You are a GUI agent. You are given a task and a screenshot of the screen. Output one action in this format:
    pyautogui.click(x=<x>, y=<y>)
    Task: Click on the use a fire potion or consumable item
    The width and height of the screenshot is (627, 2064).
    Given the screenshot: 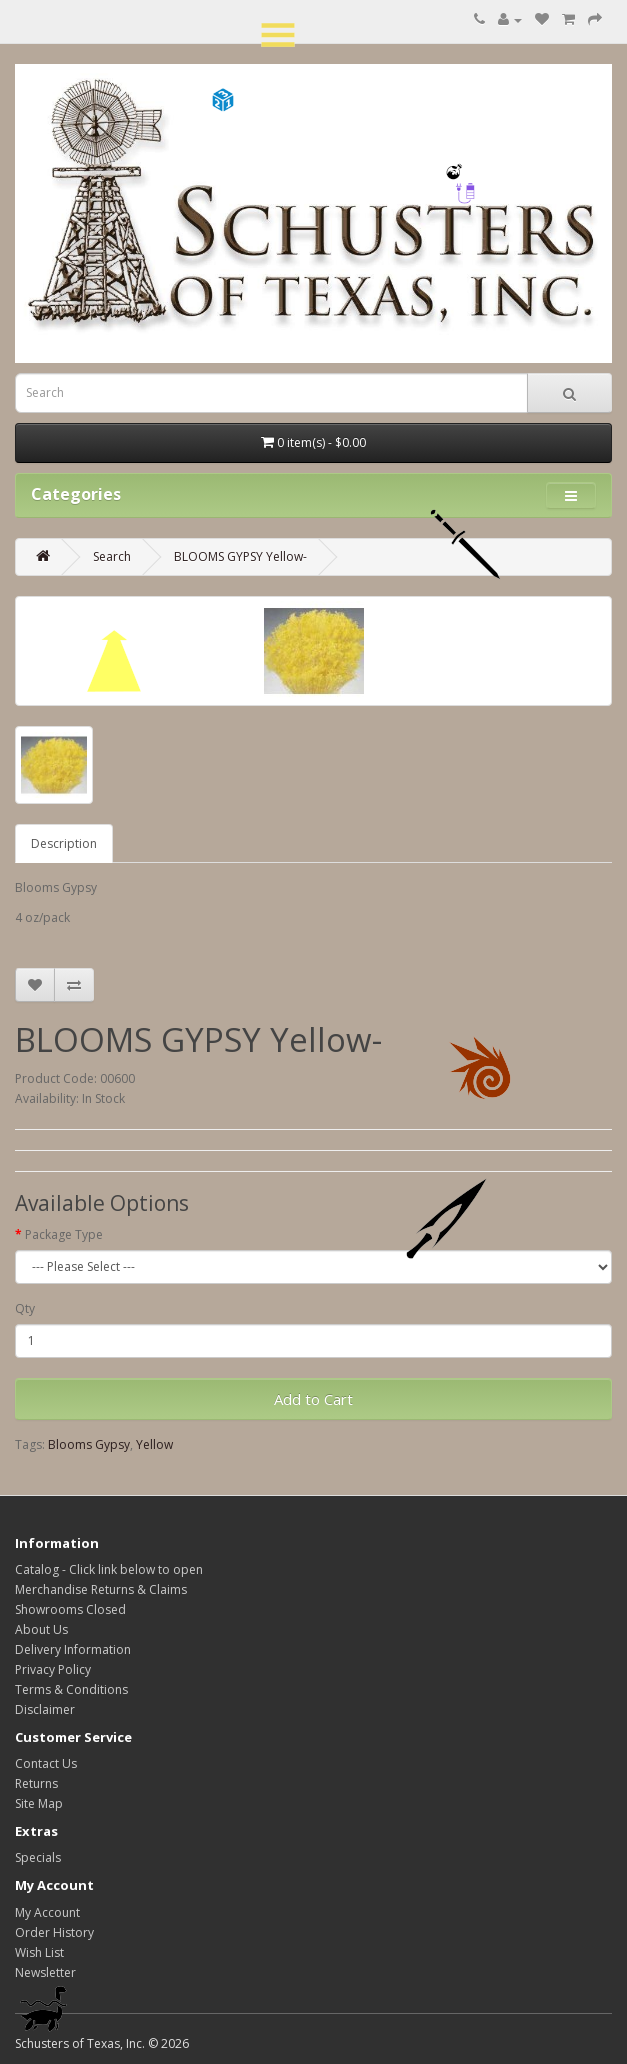 What is the action you would take?
    pyautogui.click(x=454, y=171)
    